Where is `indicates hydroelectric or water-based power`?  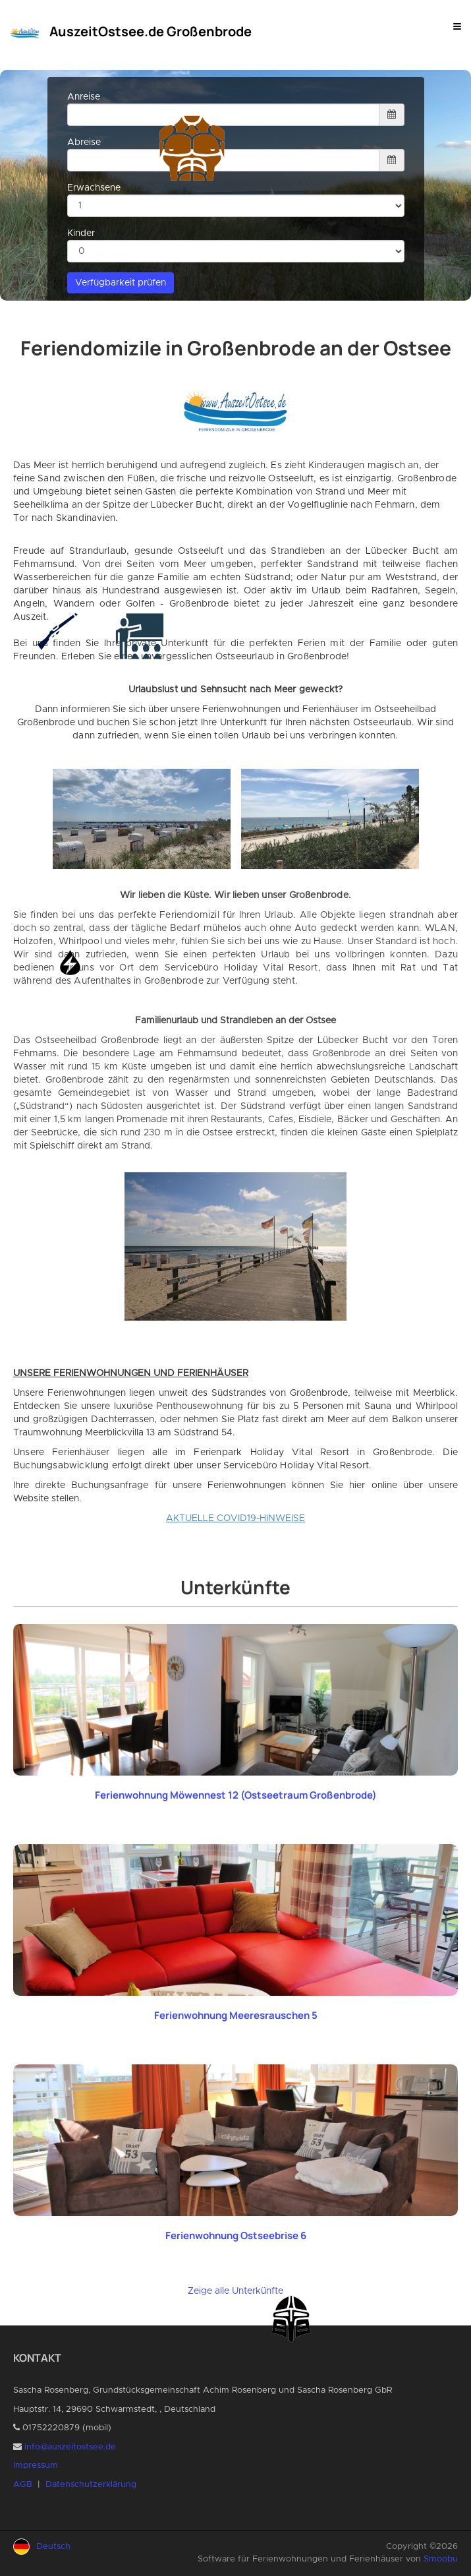 indicates hydroelectric or water-based power is located at coordinates (70, 962).